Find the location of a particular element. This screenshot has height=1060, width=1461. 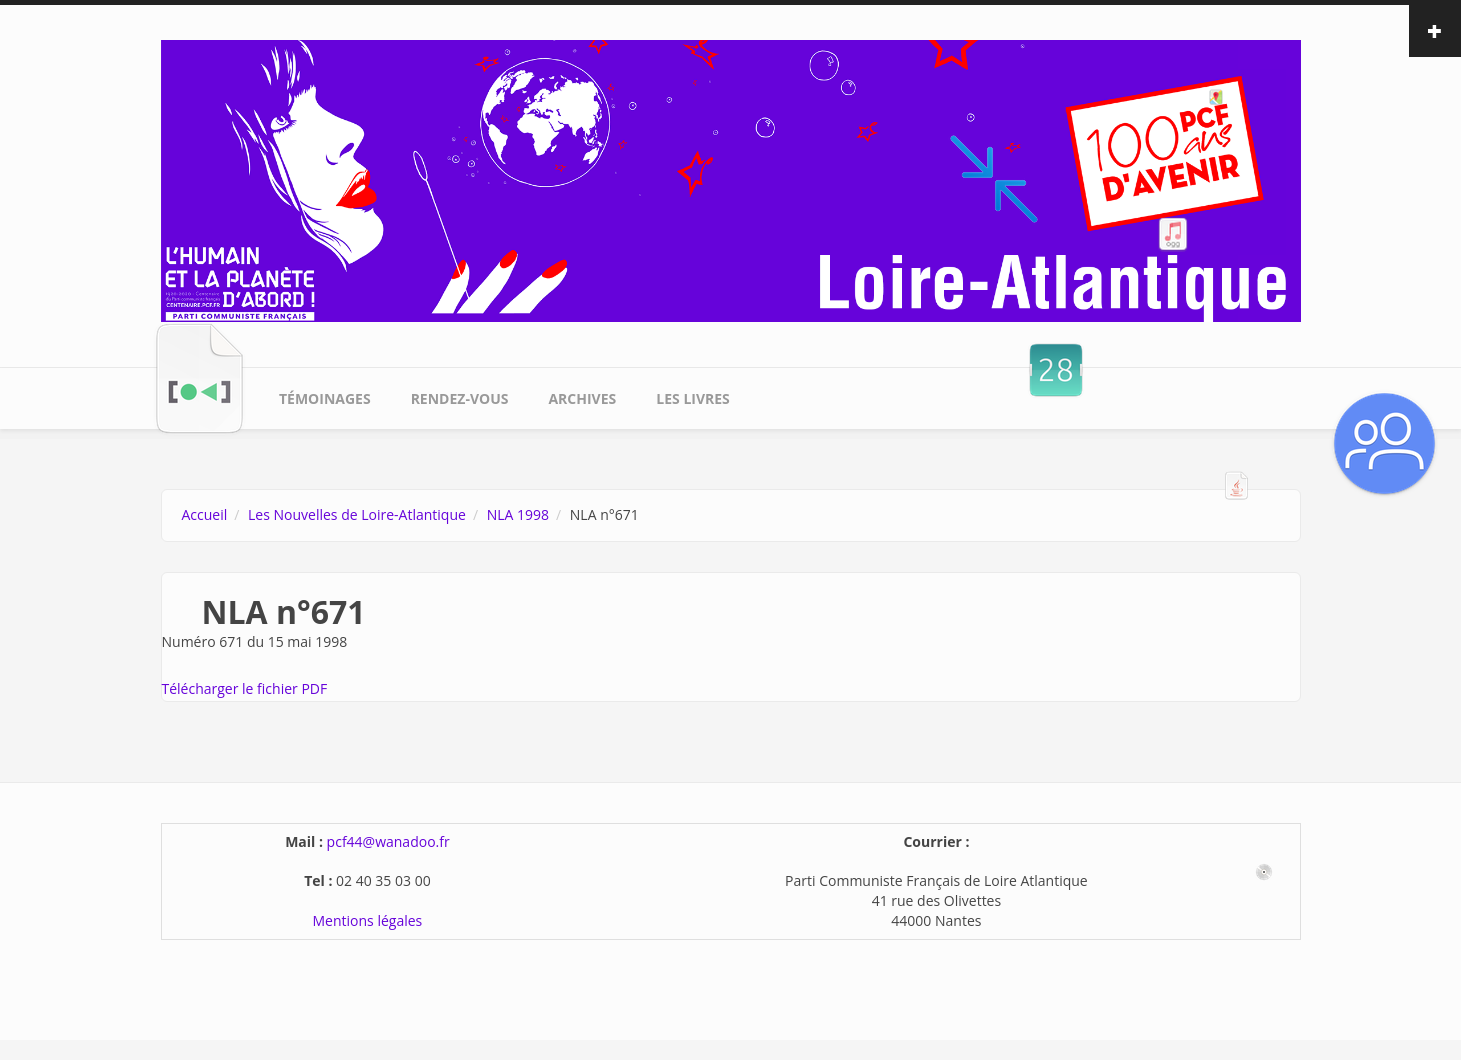

a systemd unit configuration file is located at coordinates (199, 378).